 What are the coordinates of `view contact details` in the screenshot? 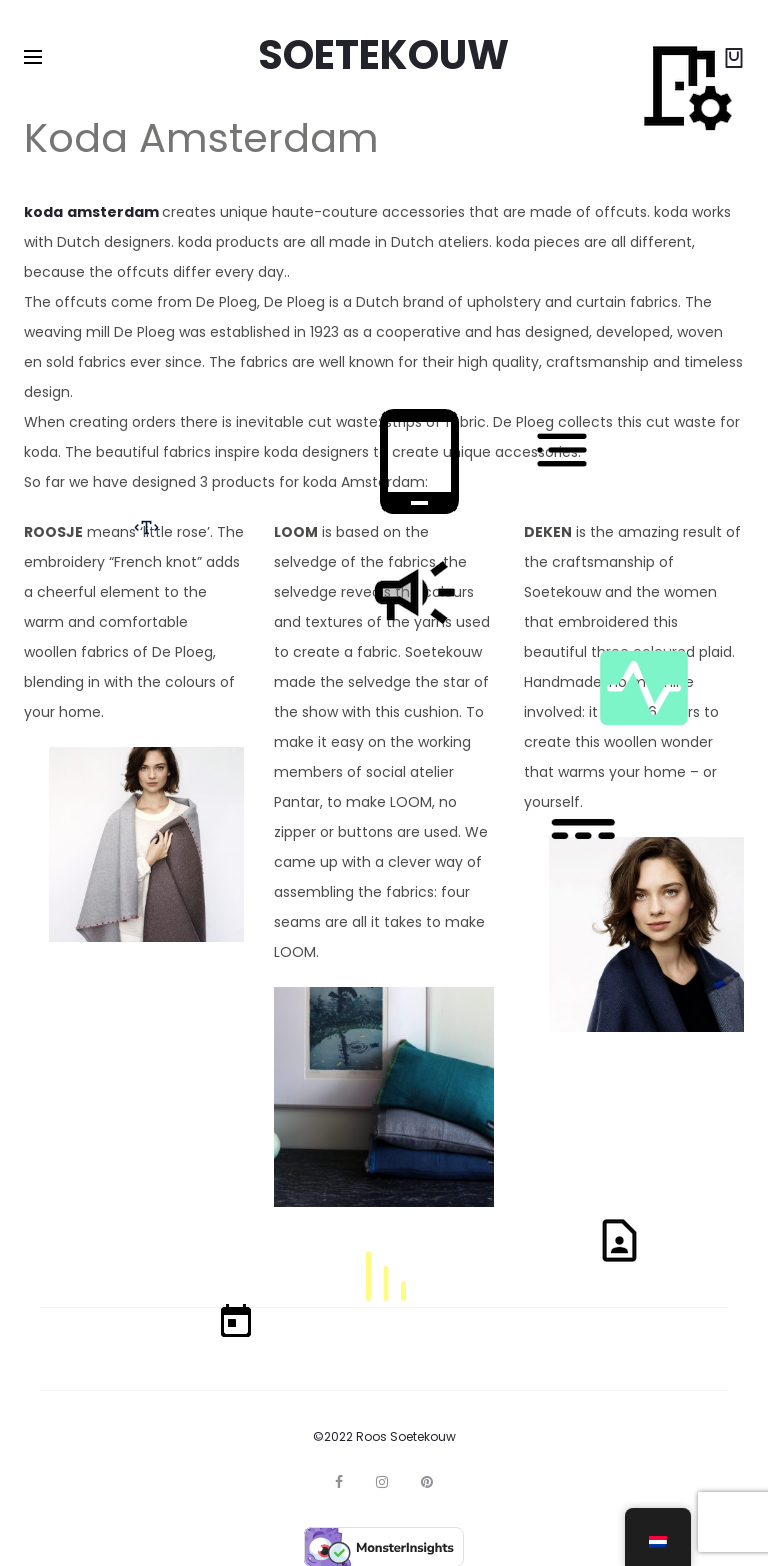 It's located at (619, 1240).